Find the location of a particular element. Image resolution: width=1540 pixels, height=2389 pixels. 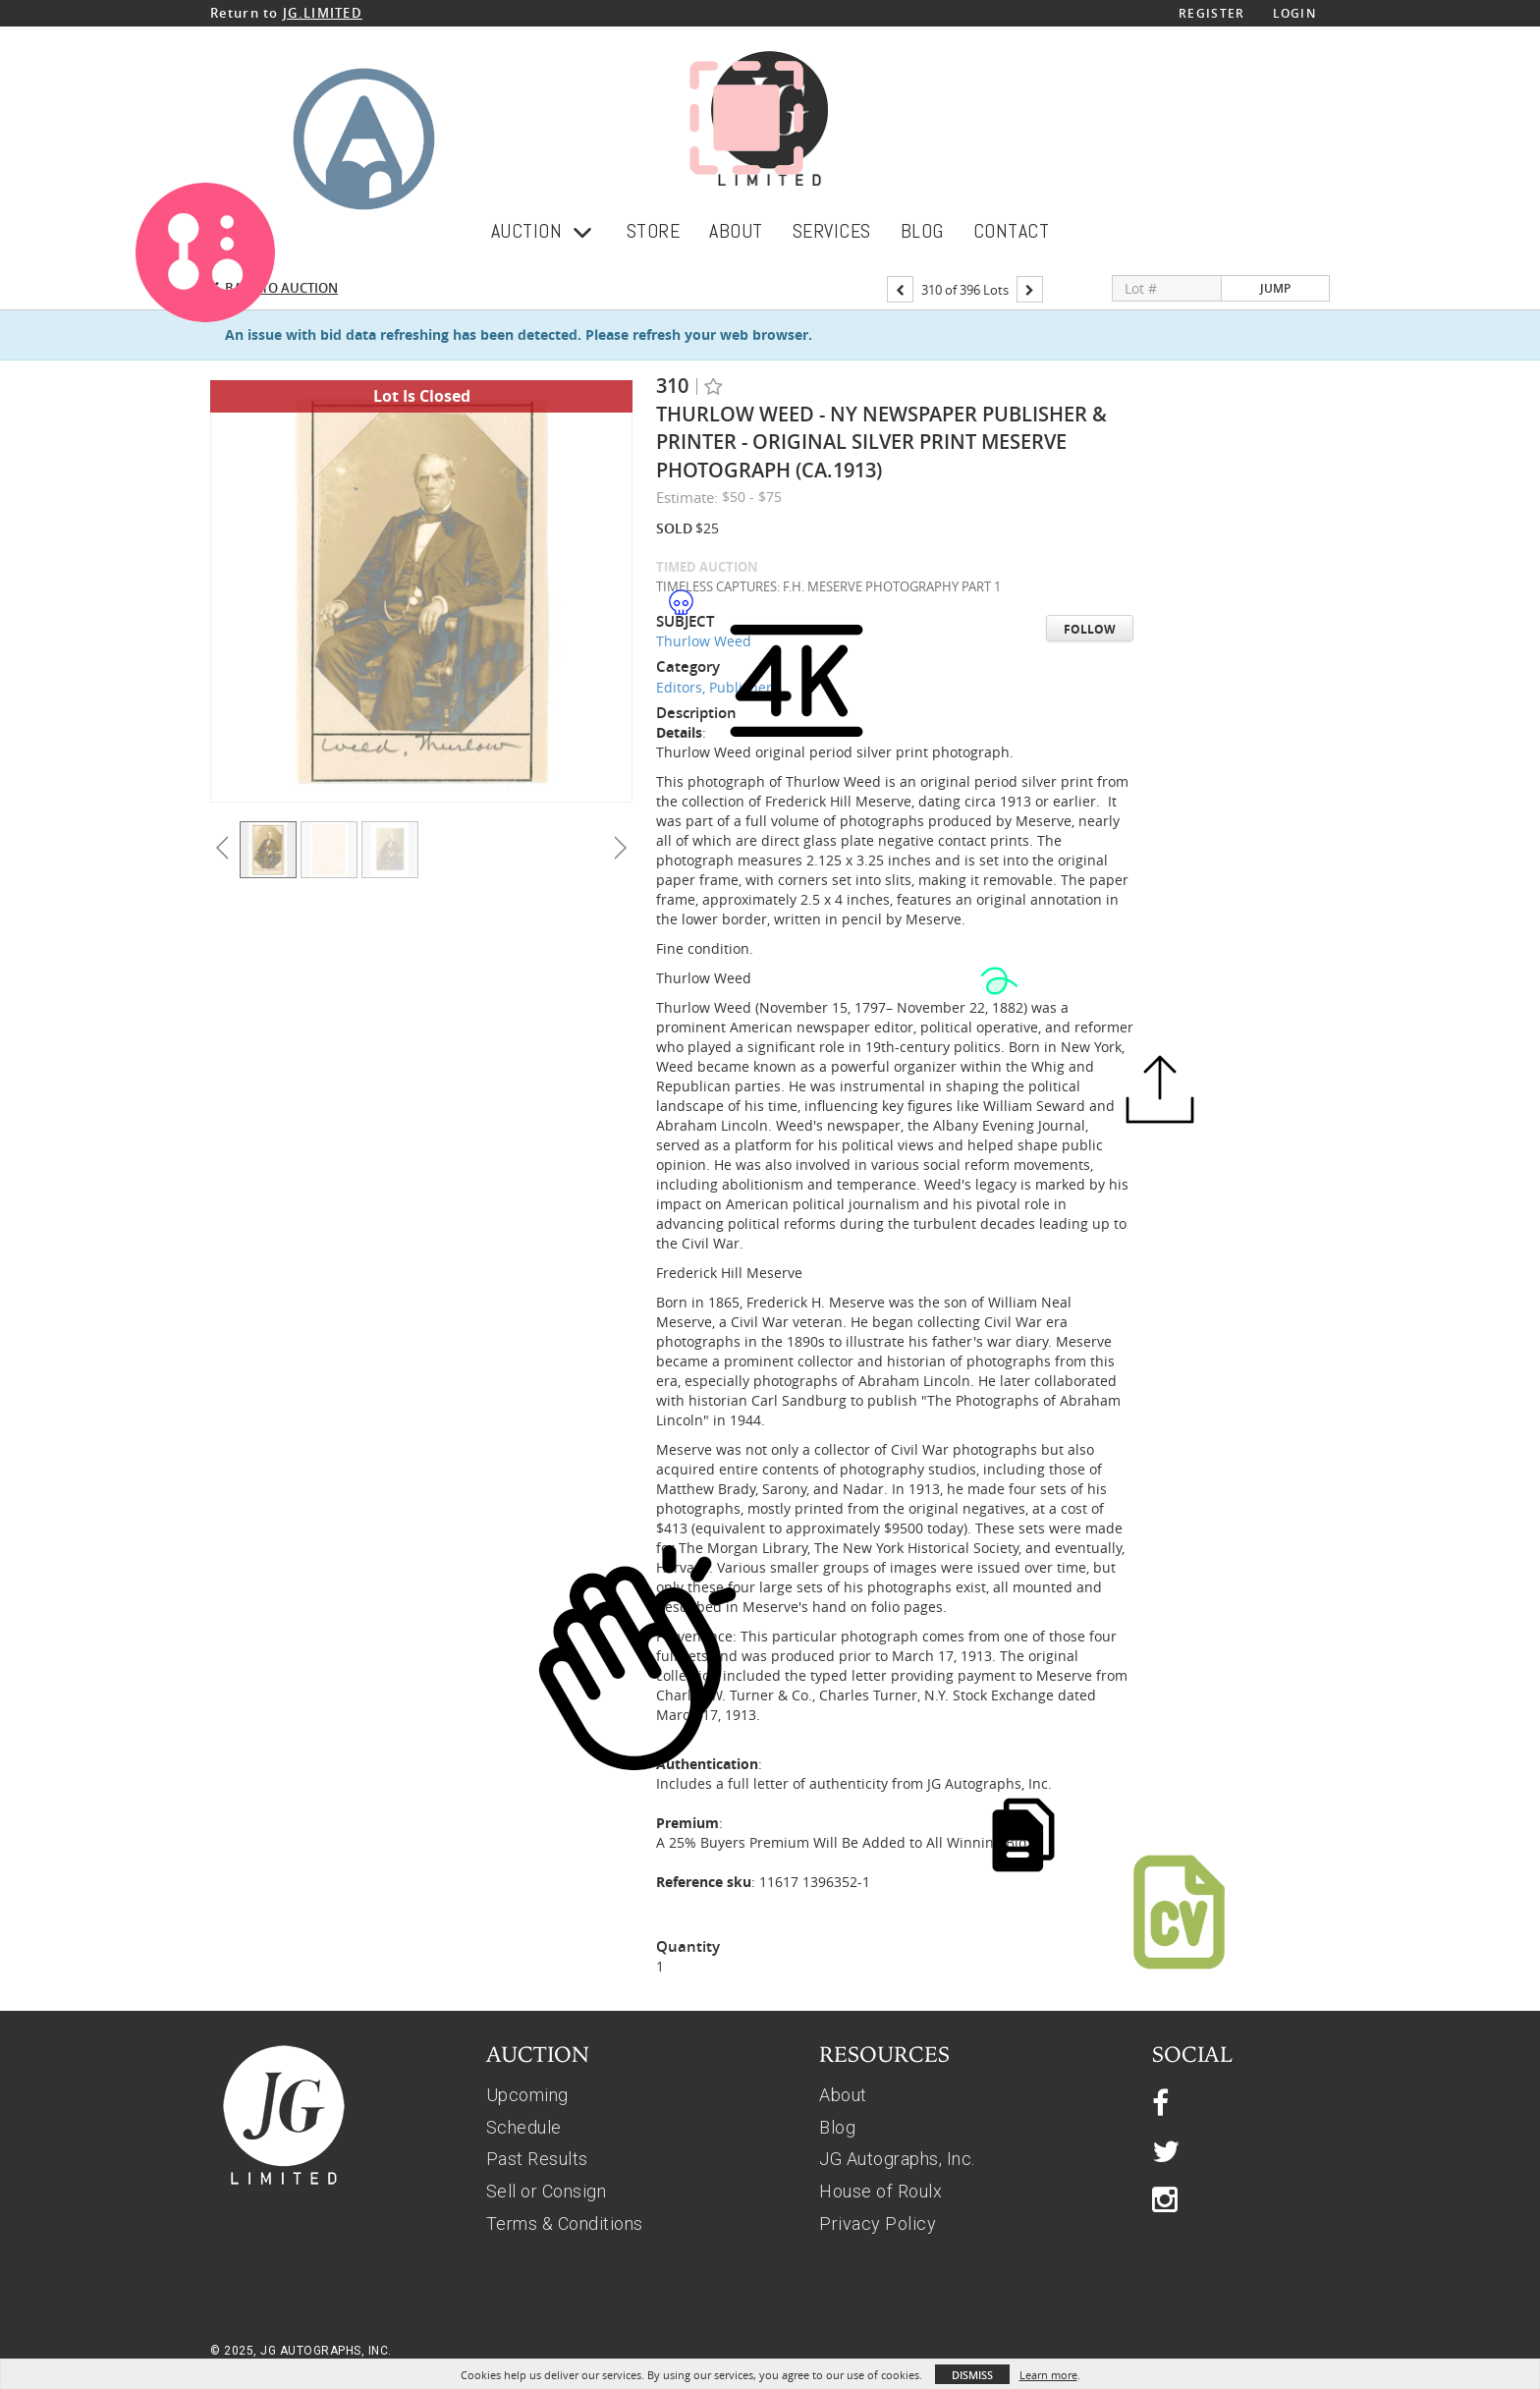

upload a file or document is located at coordinates (1160, 1092).